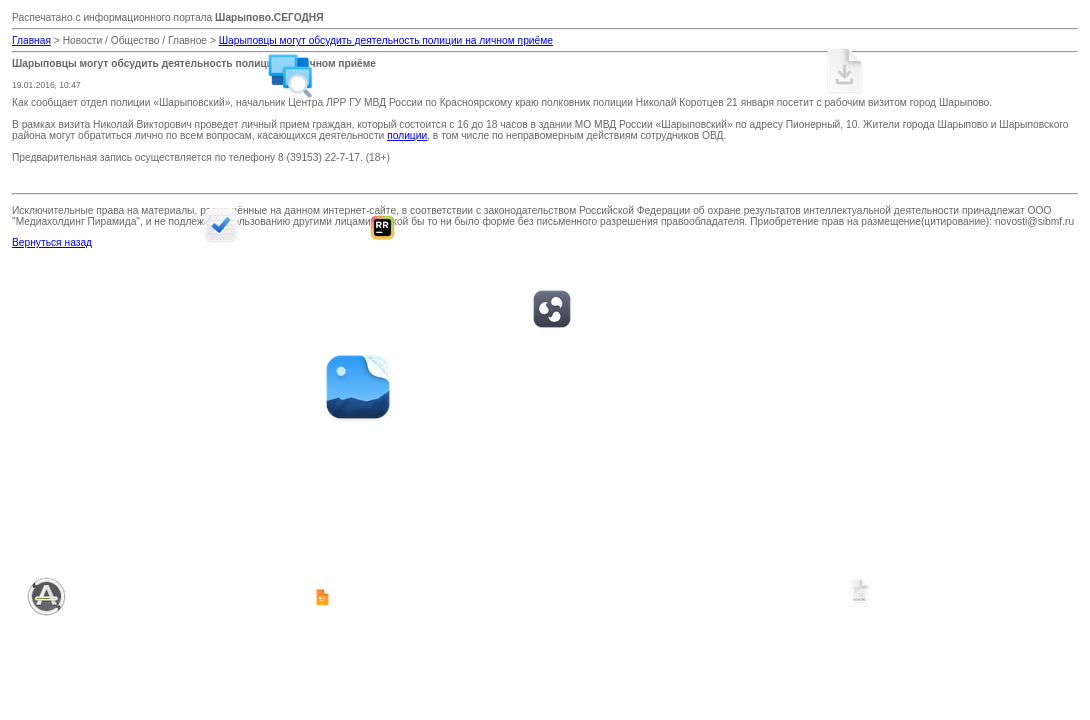 The width and height of the screenshot is (1090, 720). What do you see at coordinates (291, 77) in the screenshot?
I see `open packet viewer application` at bounding box center [291, 77].